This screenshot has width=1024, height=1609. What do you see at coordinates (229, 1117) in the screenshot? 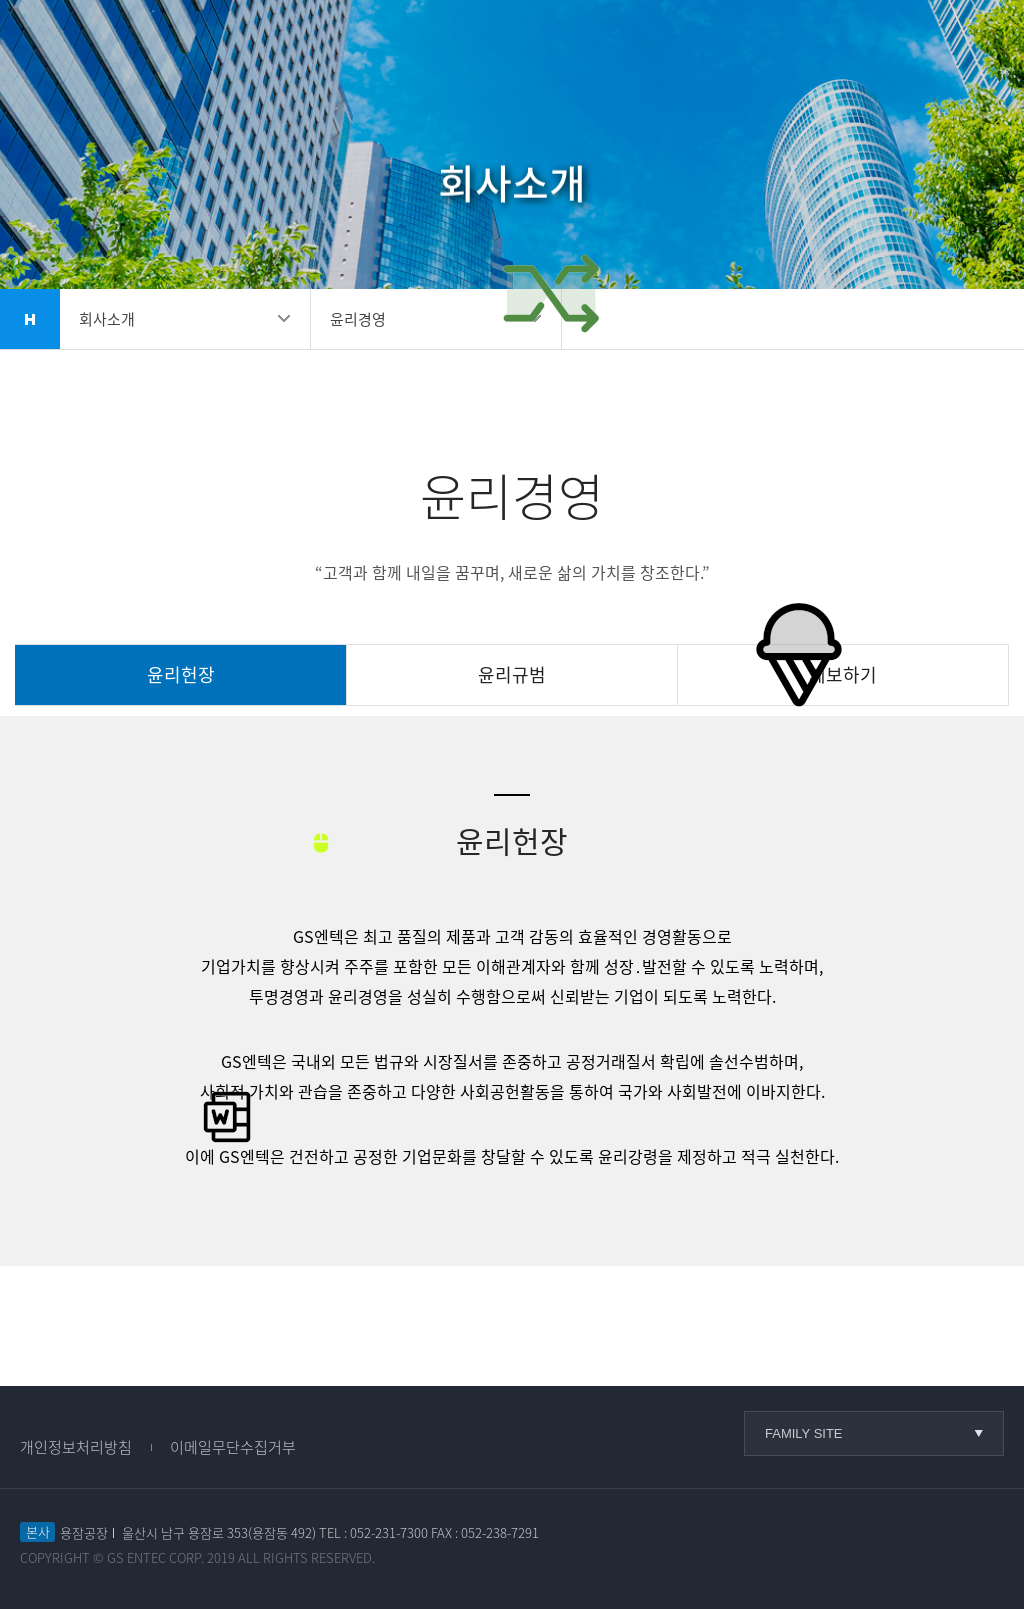
I see `open Microsoft Word` at bounding box center [229, 1117].